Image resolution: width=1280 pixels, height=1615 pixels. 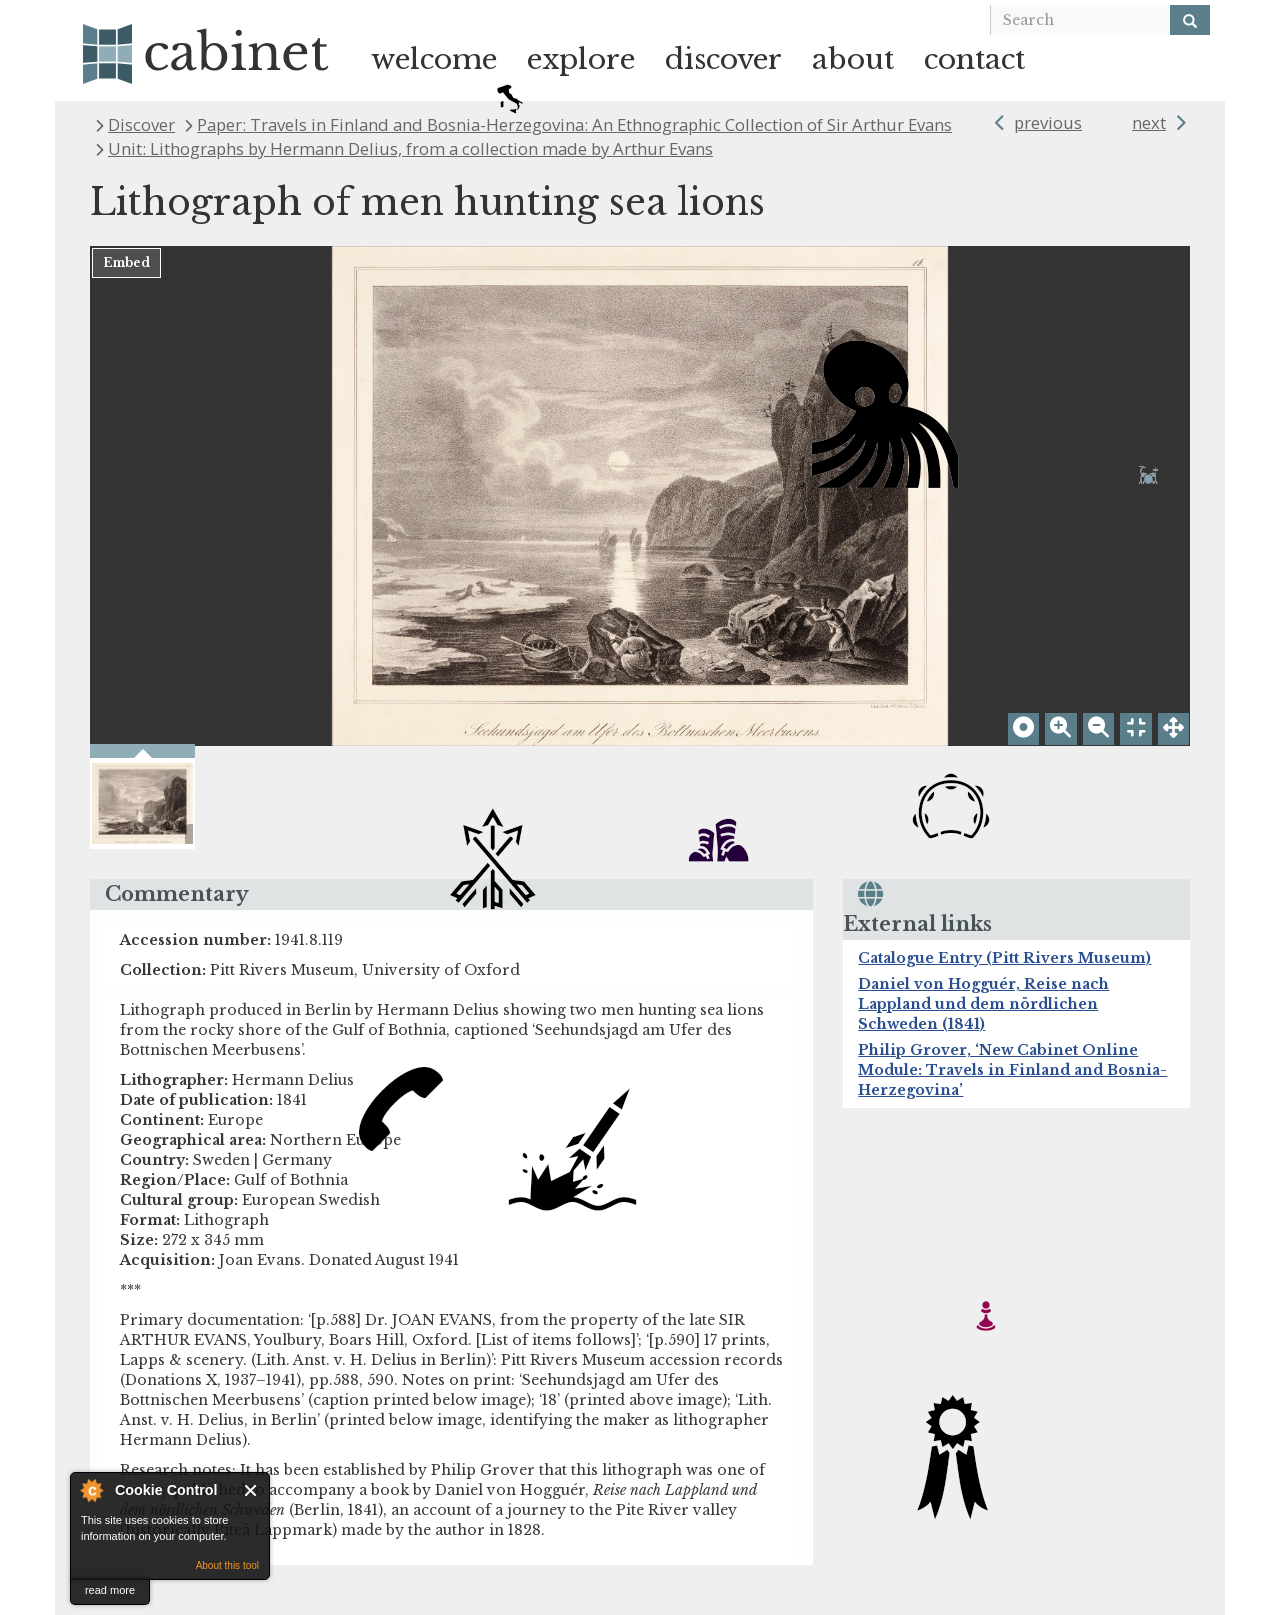 I want to click on launch submarine missile attack, so click(x=572, y=1149).